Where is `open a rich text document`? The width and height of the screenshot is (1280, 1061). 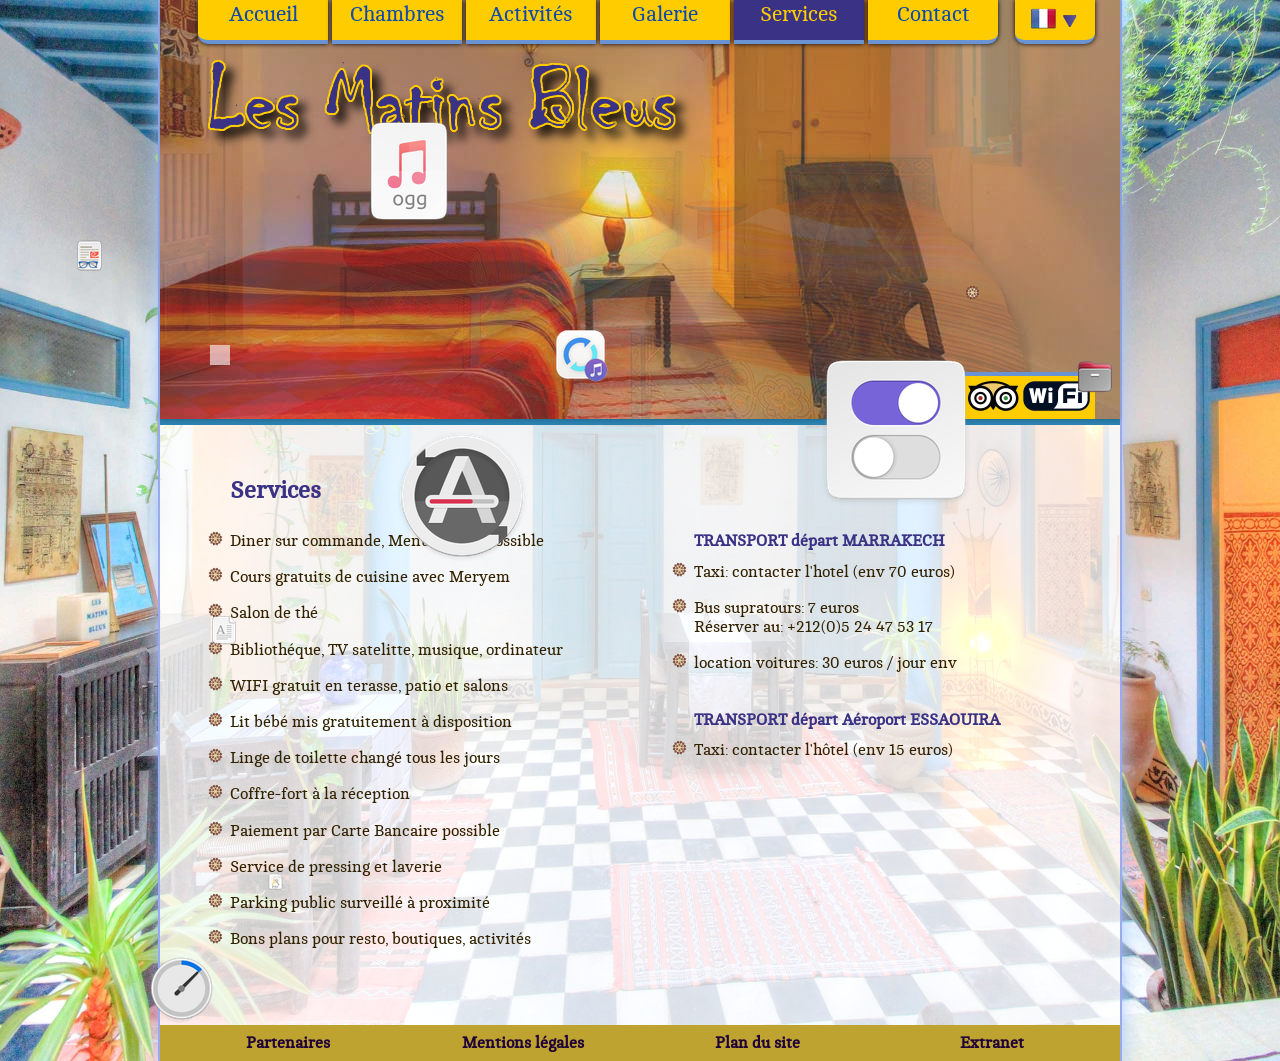
open a rich text document is located at coordinates (224, 630).